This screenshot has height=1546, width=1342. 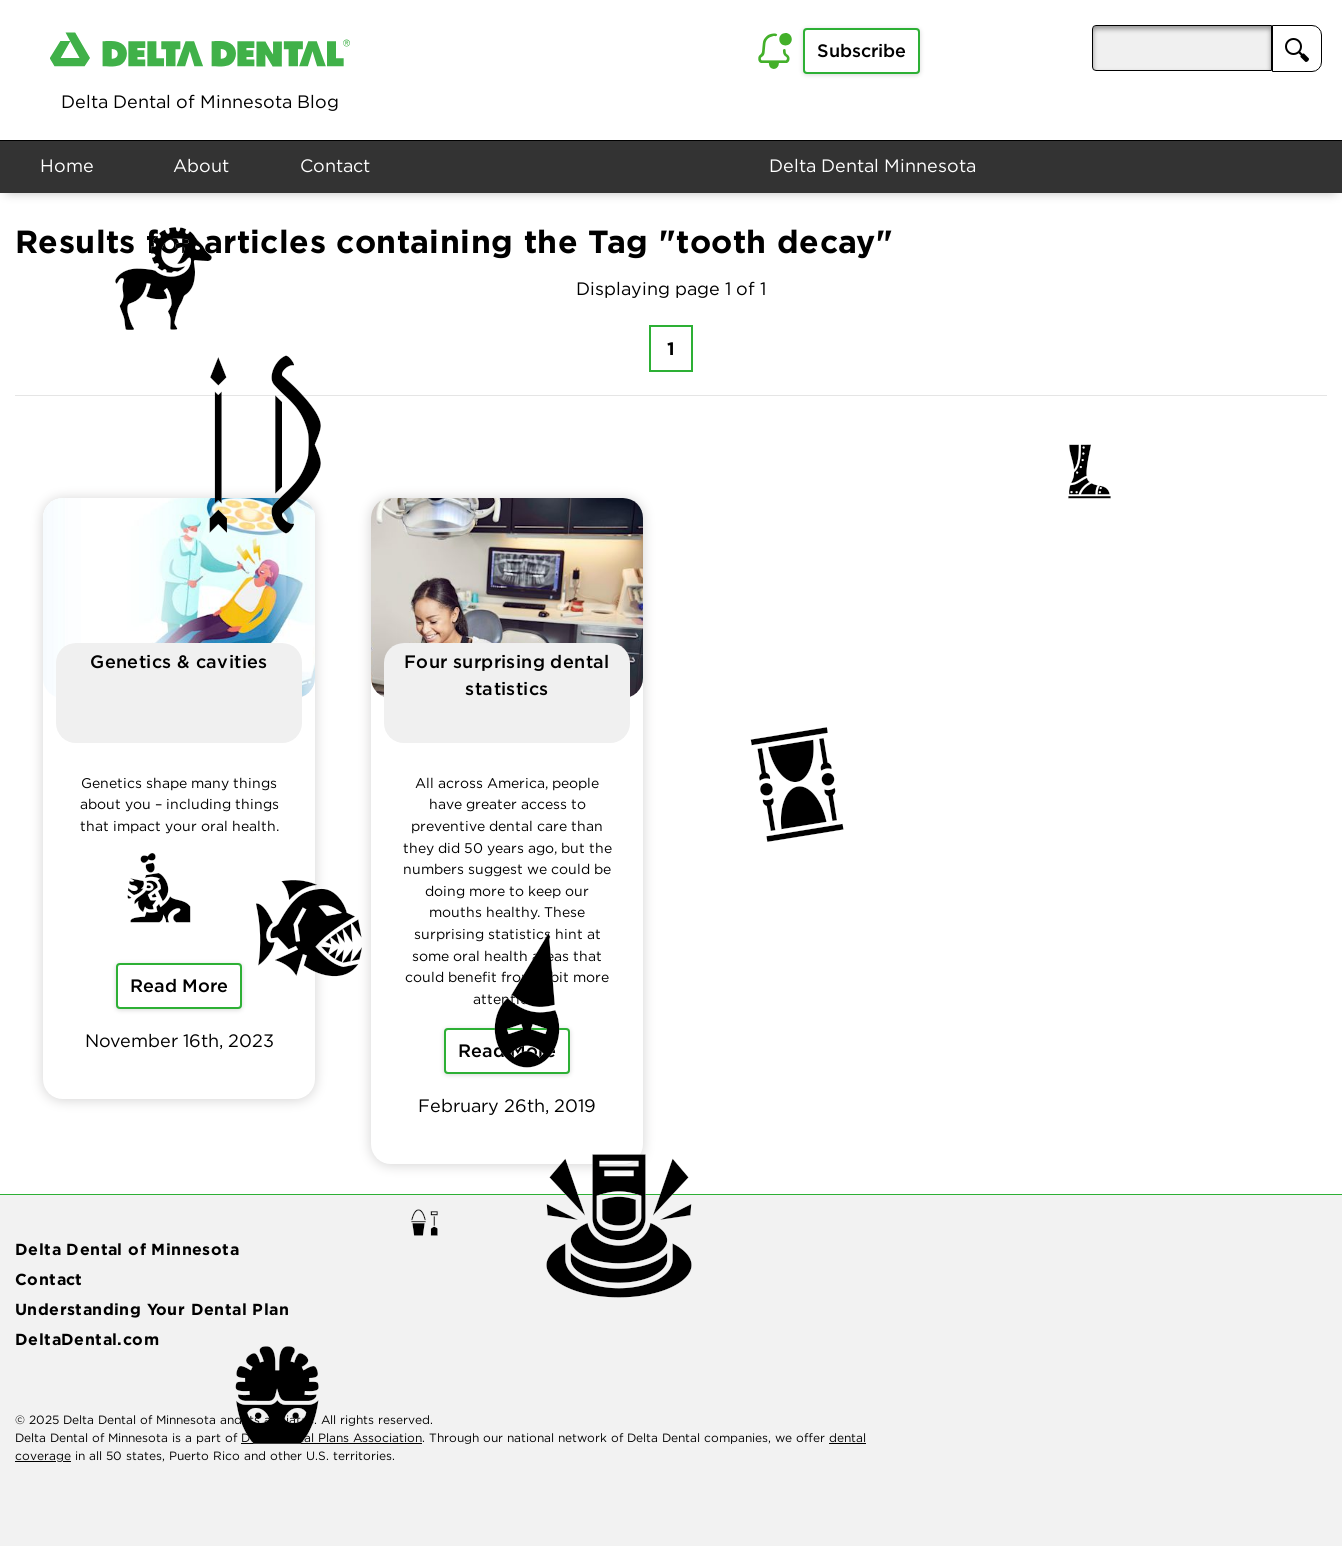 What do you see at coordinates (794, 784) in the screenshot?
I see `timer has expired or run out` at bounding box center [794, 784].